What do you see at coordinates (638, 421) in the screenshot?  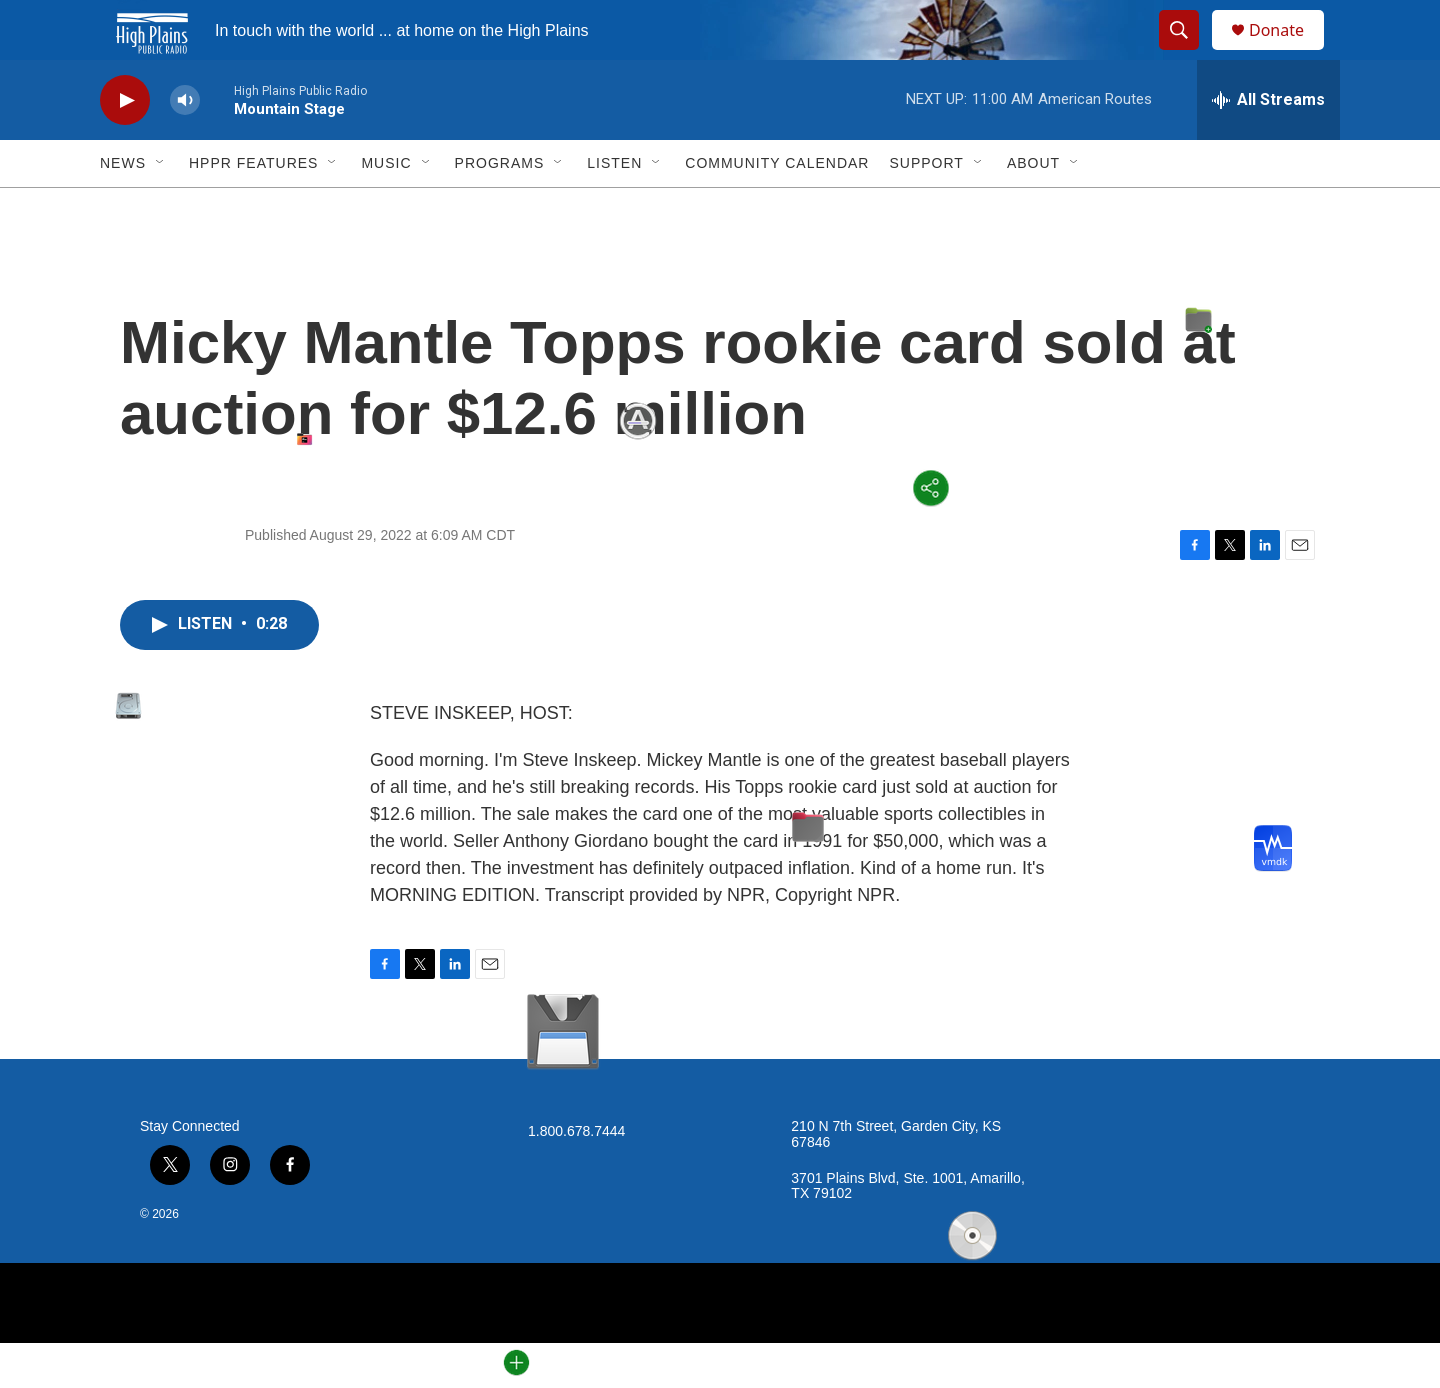 I see `check for available software updates` at bounding box center [638, 421].